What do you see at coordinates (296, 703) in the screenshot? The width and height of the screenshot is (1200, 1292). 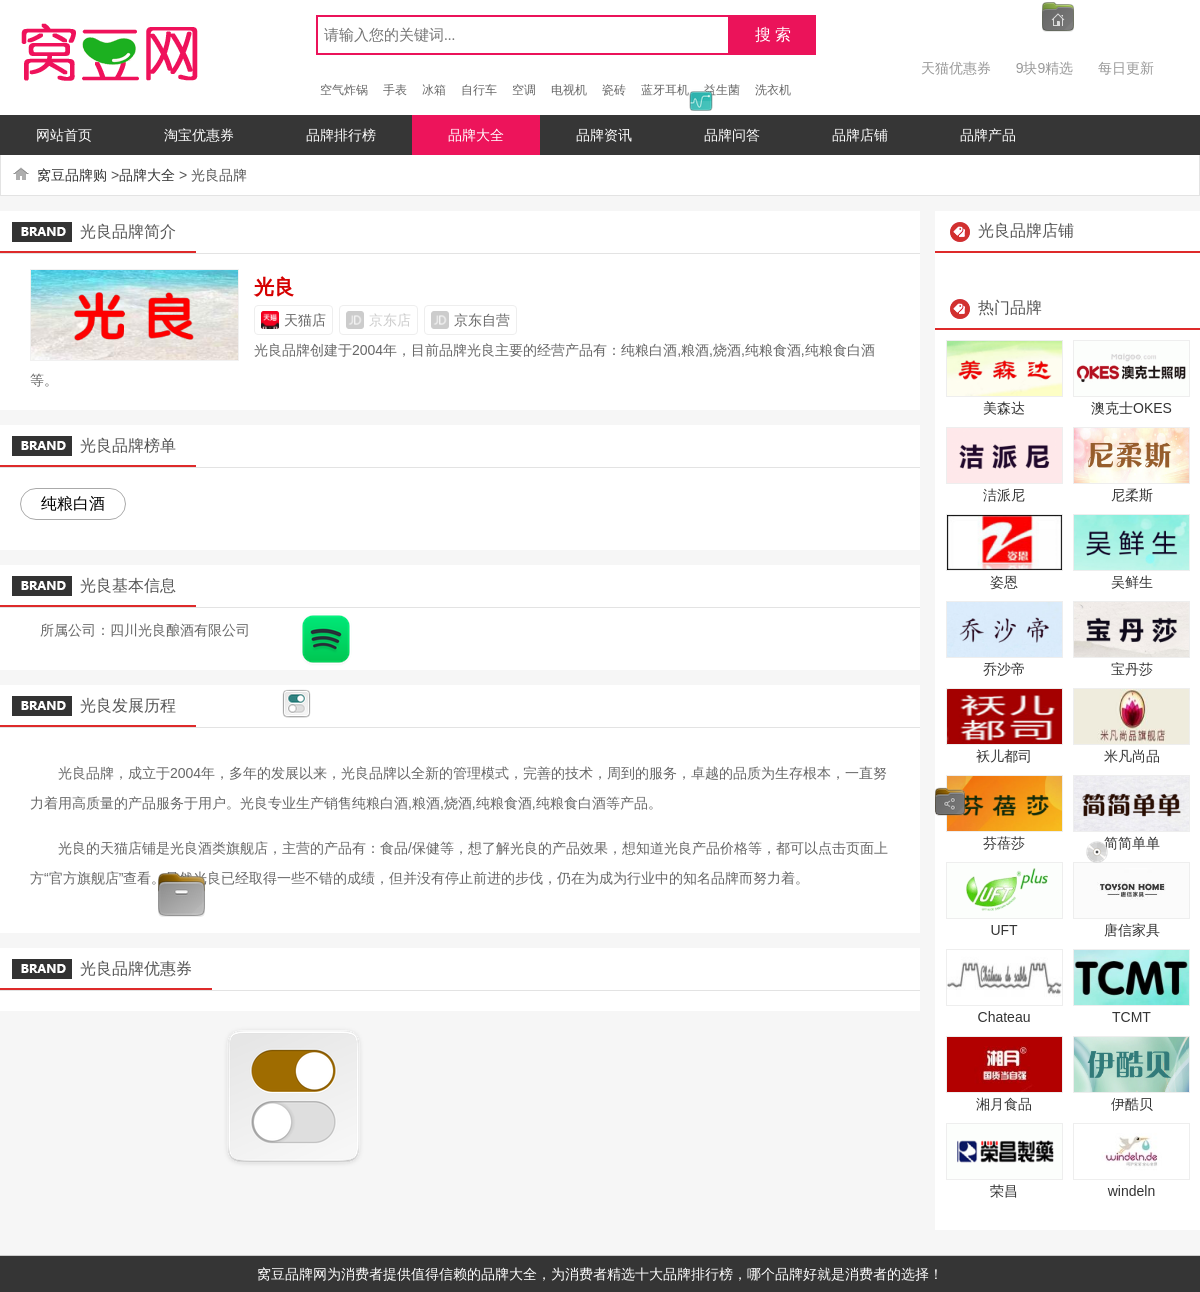 I see `open unity tweak tool settings` at bounding box center [296, 703].